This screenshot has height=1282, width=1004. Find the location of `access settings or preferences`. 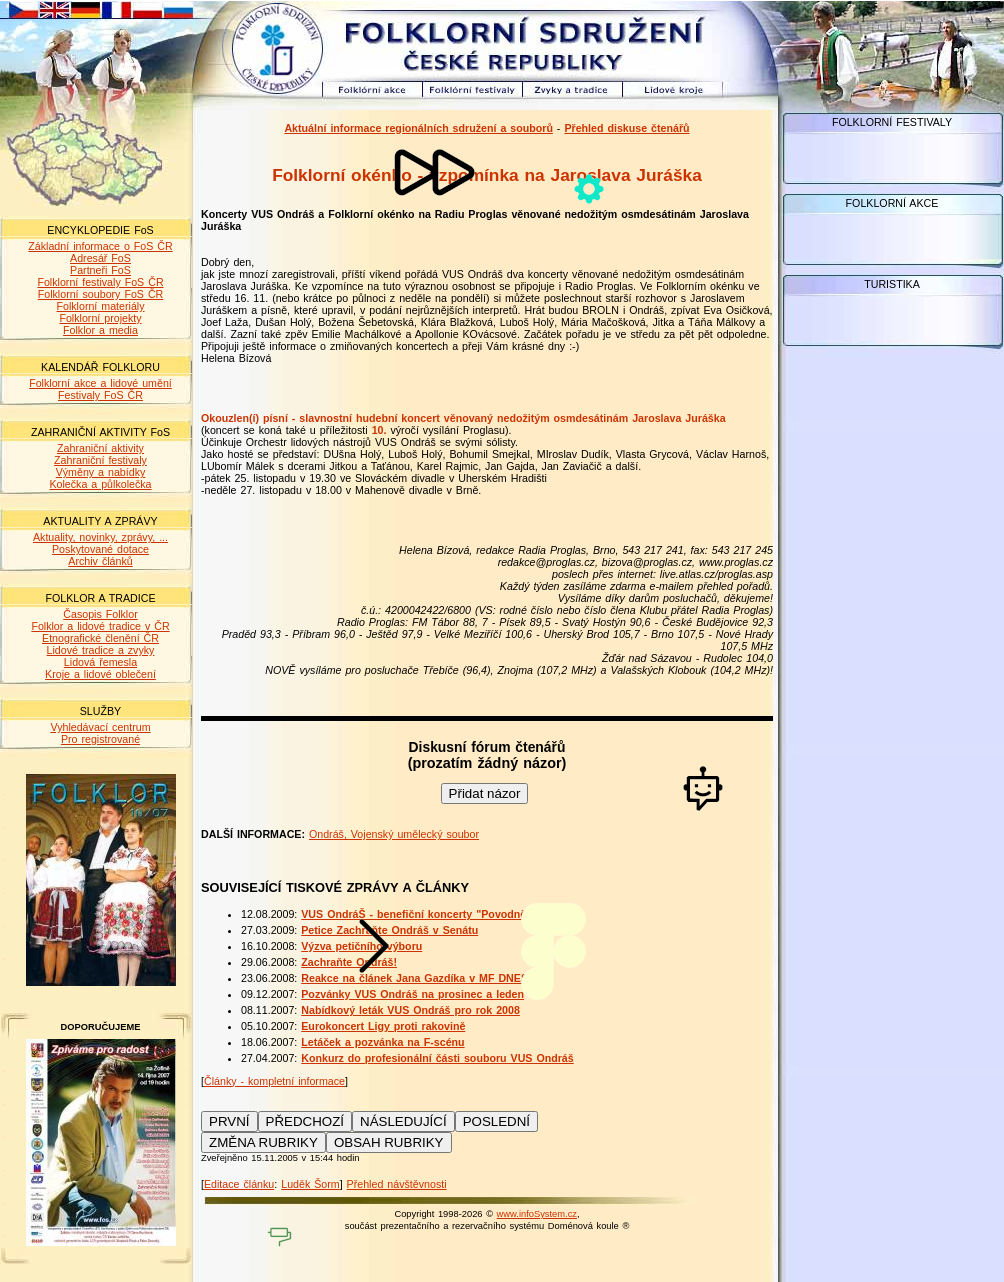

access settings or preferences is located at coordinates (589, 189).